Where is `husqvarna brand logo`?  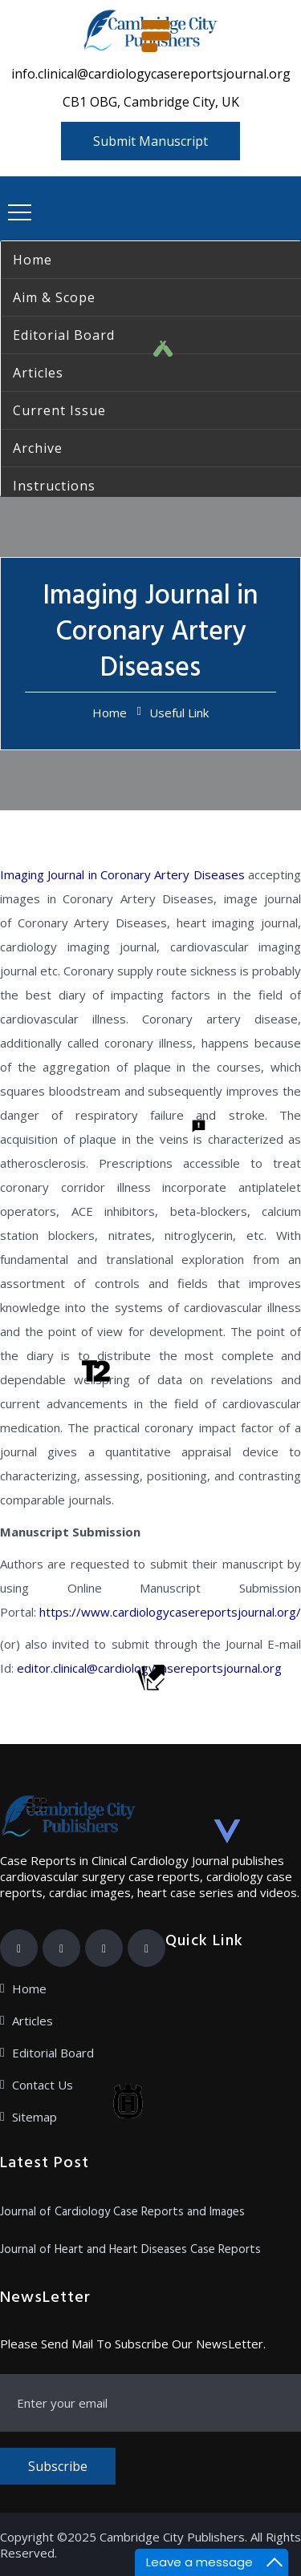 husqvarna brand logo is located at coordinates (128, 2101).